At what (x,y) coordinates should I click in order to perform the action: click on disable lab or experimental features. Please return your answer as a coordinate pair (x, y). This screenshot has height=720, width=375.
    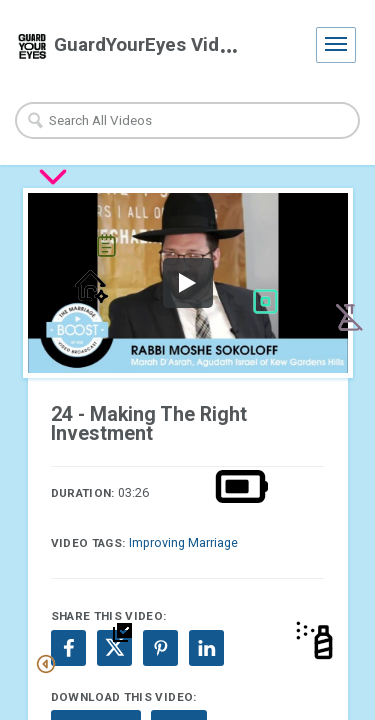
    Looking at the image, I should click on (349, 317).